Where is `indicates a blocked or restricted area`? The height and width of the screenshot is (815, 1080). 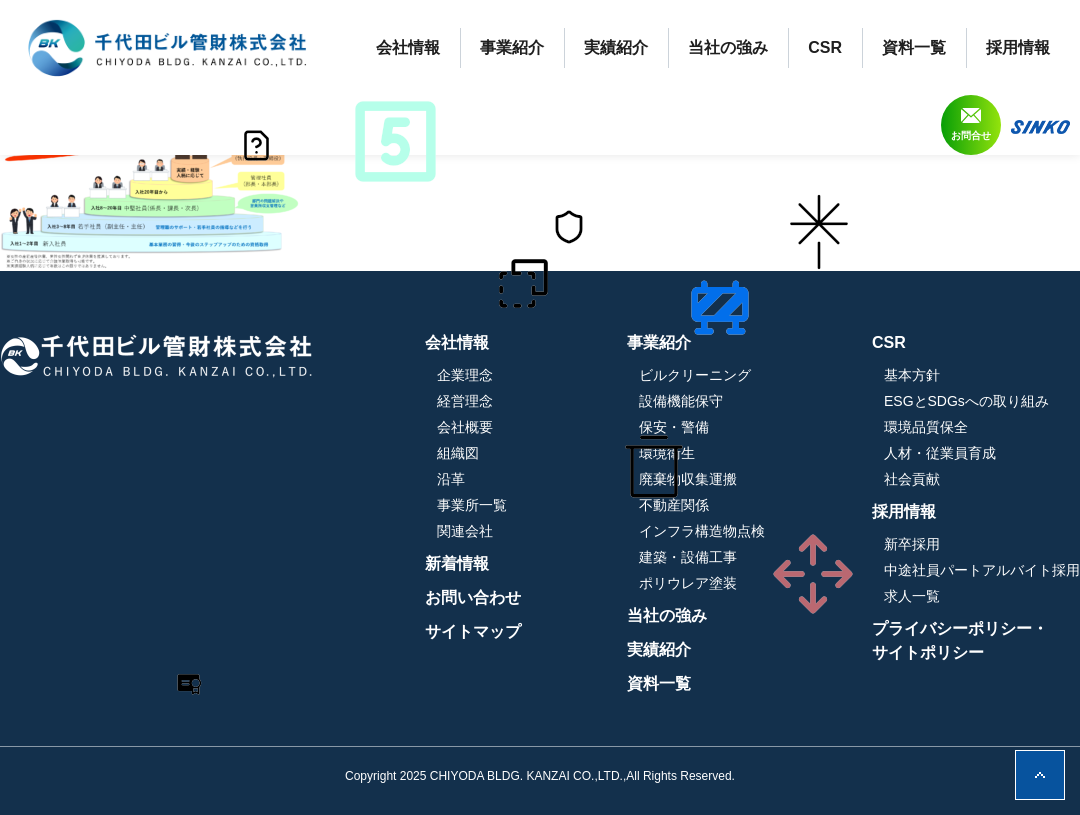
indicates a blocked or restricted area is located at coordinates (720, 306).